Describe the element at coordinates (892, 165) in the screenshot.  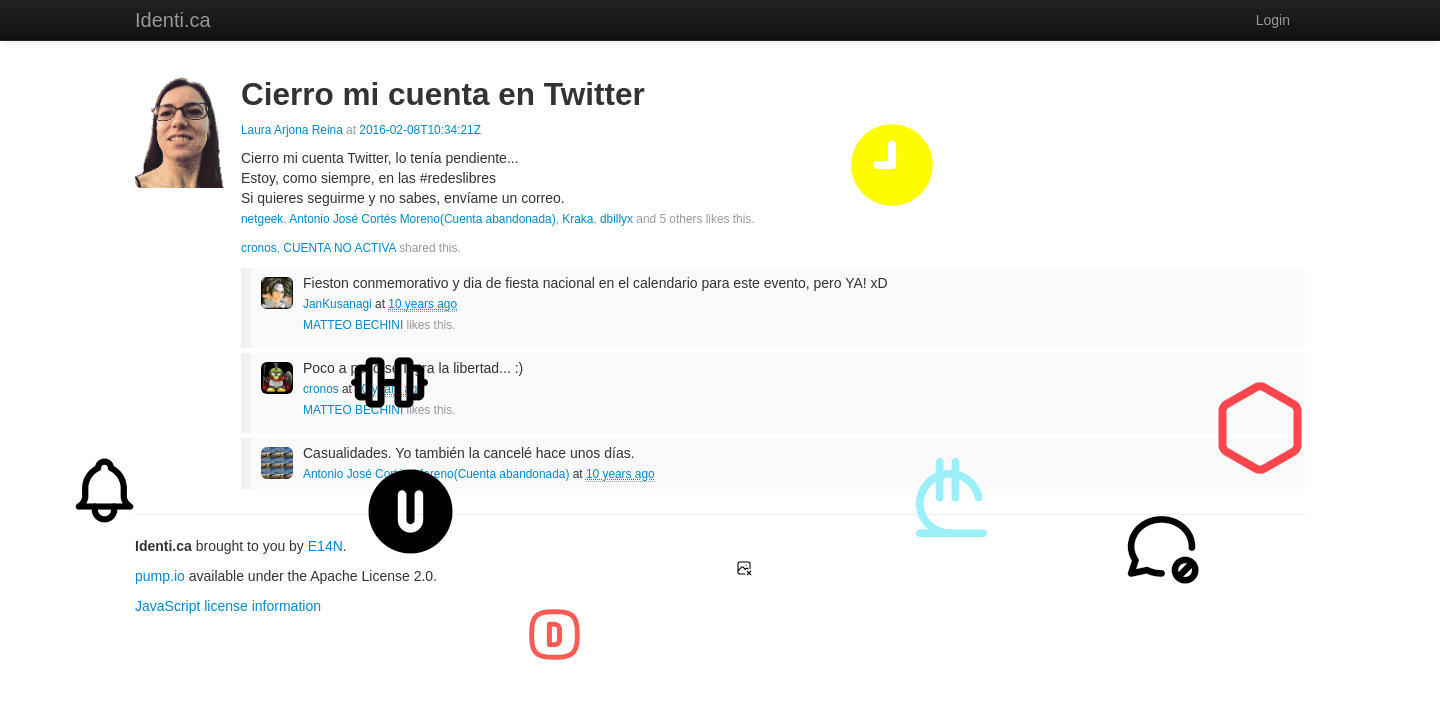
I see `indicates the current time is 9 o'clock` at that location.